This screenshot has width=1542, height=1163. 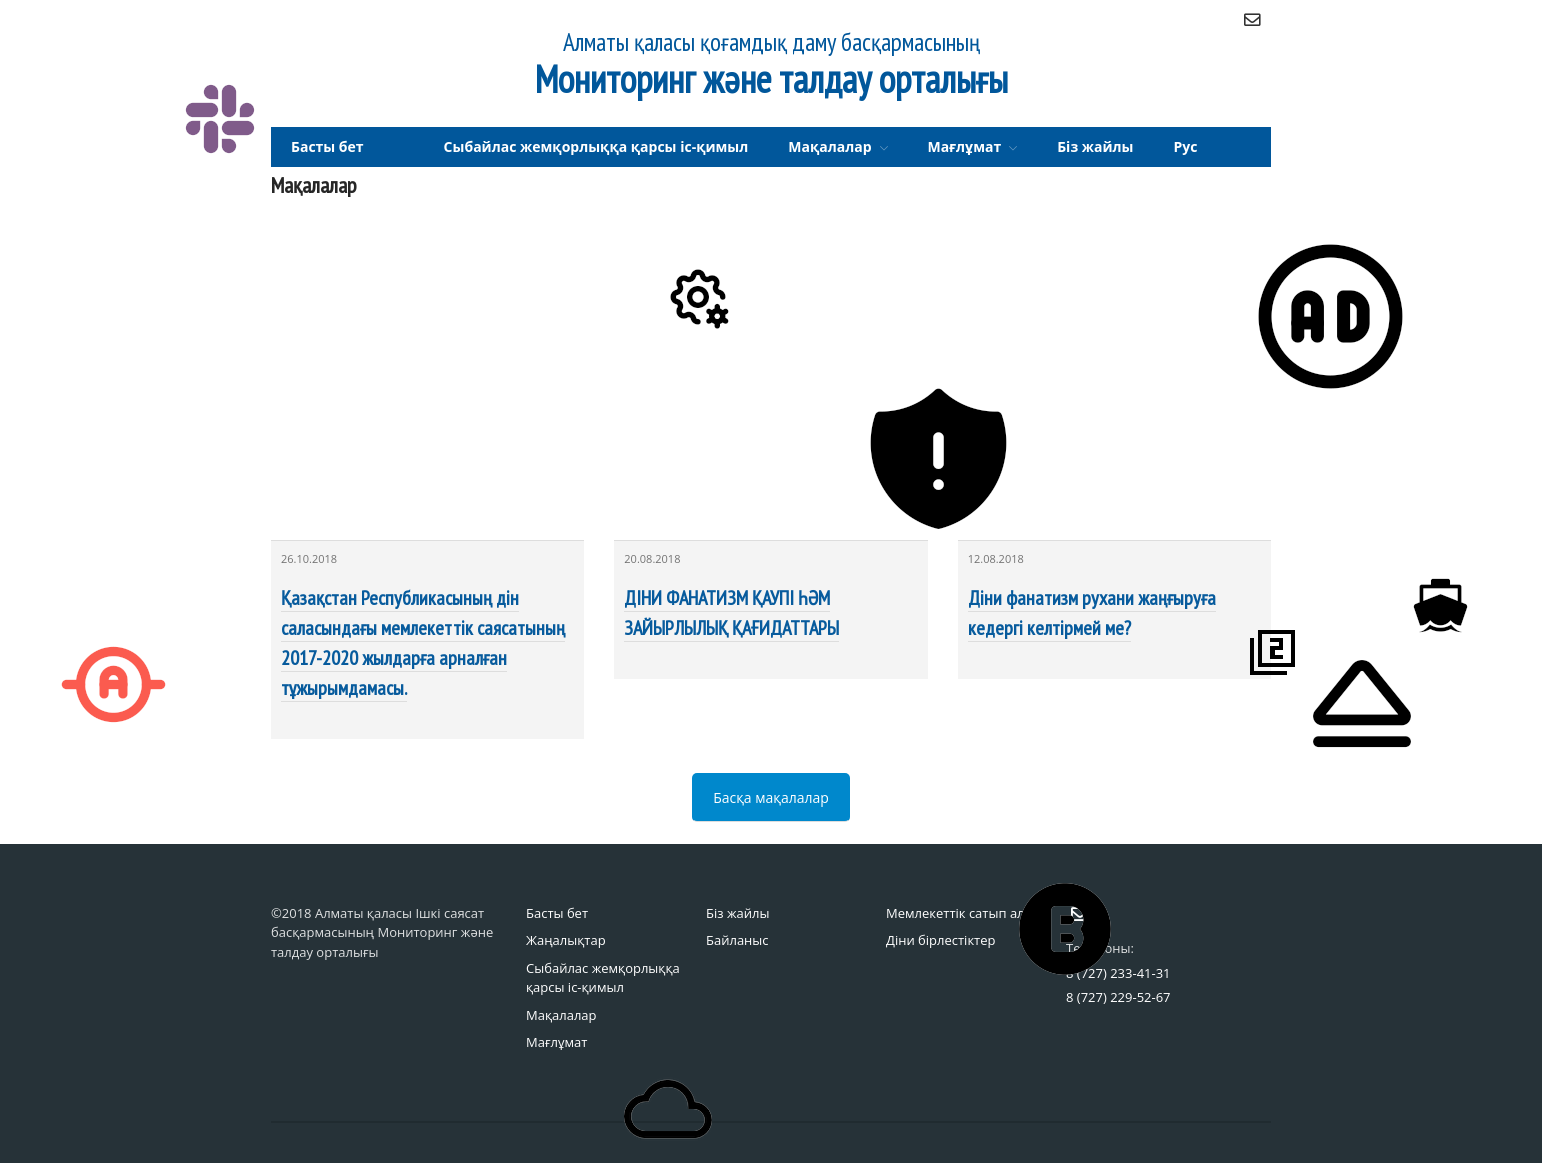 What do you see at coordinates (668, 1109) in the screenshot?
I see `cloud storage or sync status` at bounding box center [668, 1109].